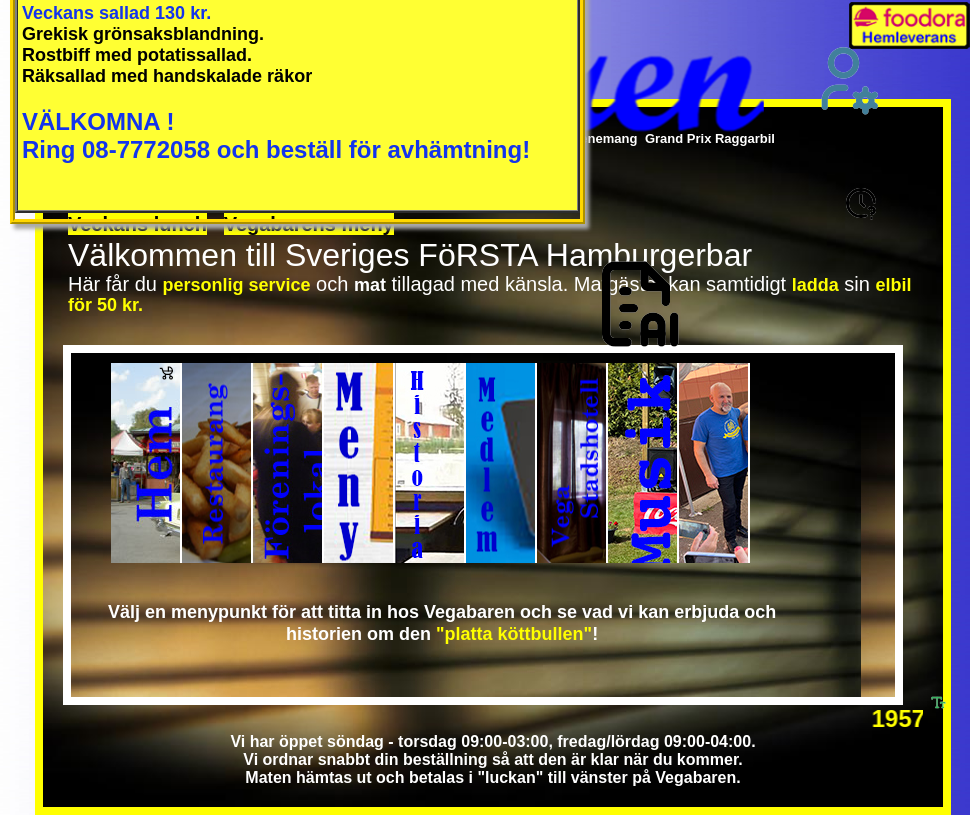 The image size is (970, 815). I want to click on adjust font size settings, so click(938, 702).